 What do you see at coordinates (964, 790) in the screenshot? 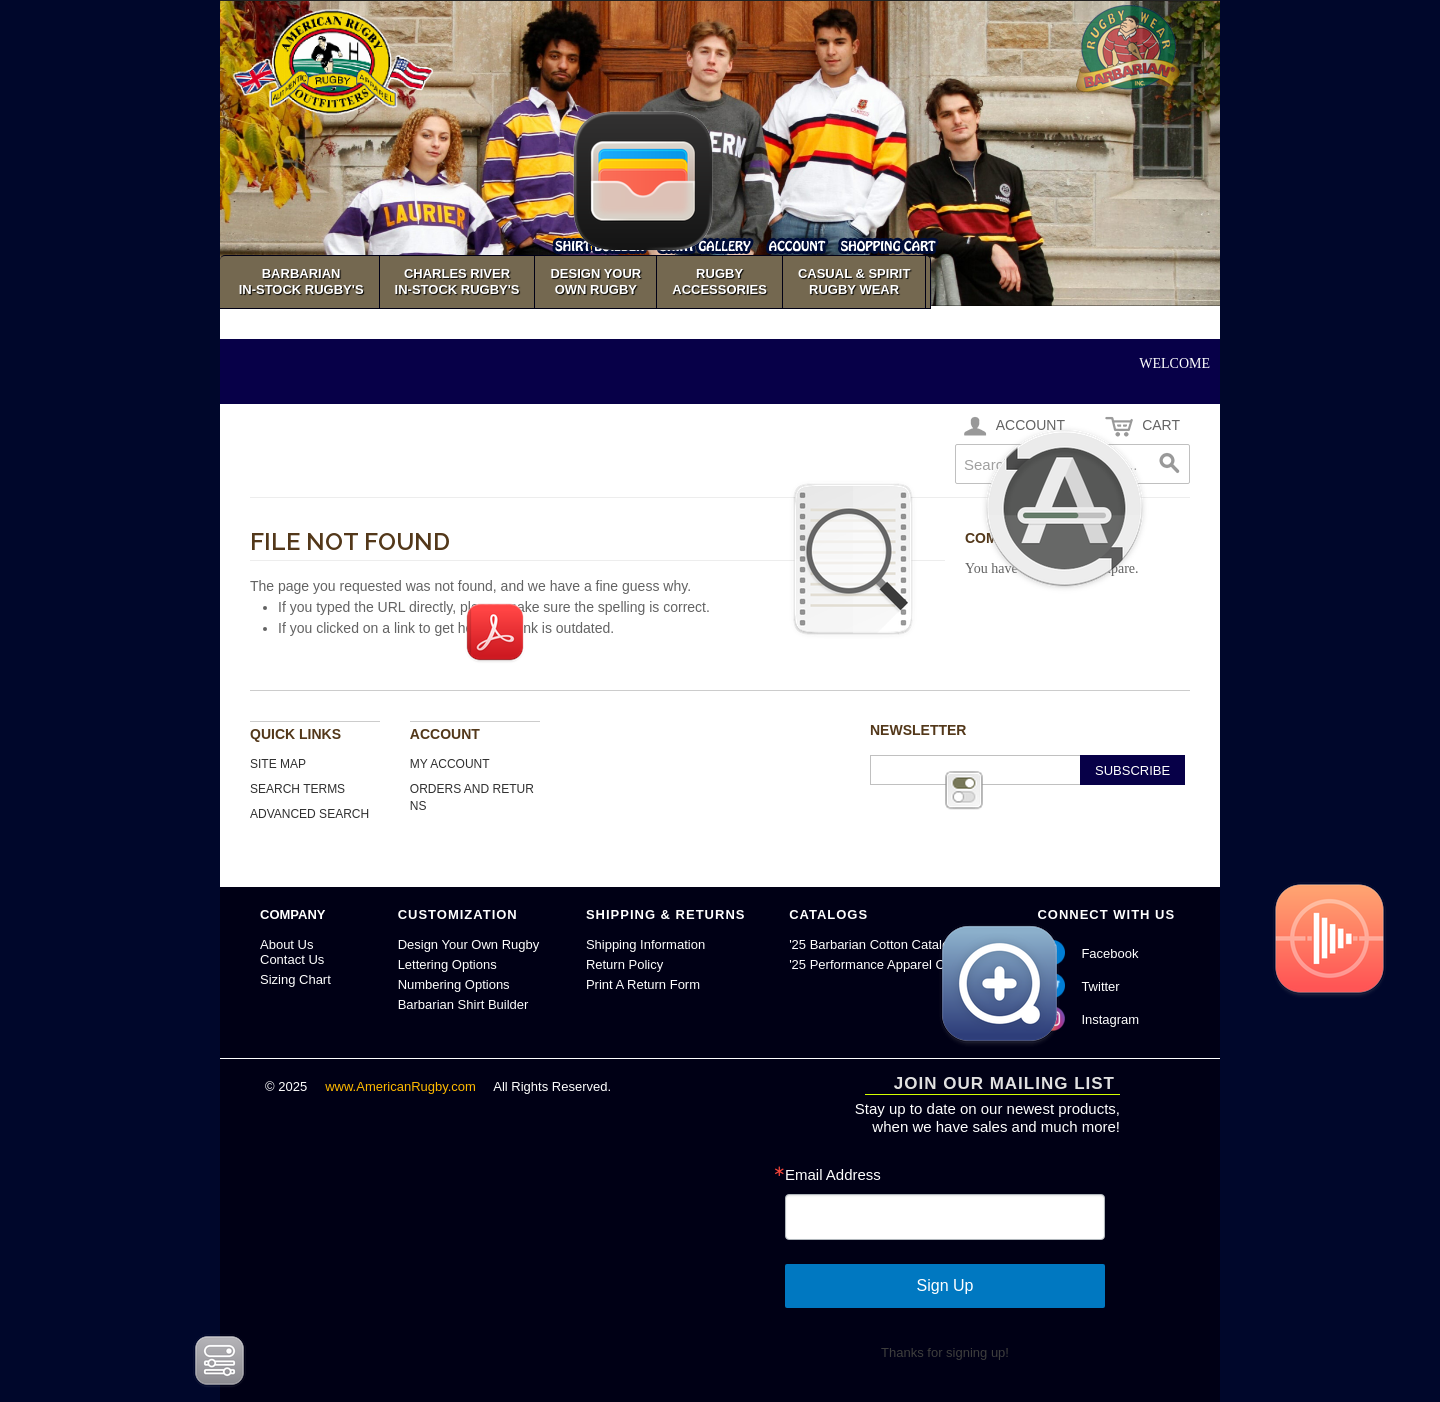
I see `open unity tweak tool settings` at bounding box center [964, 790].